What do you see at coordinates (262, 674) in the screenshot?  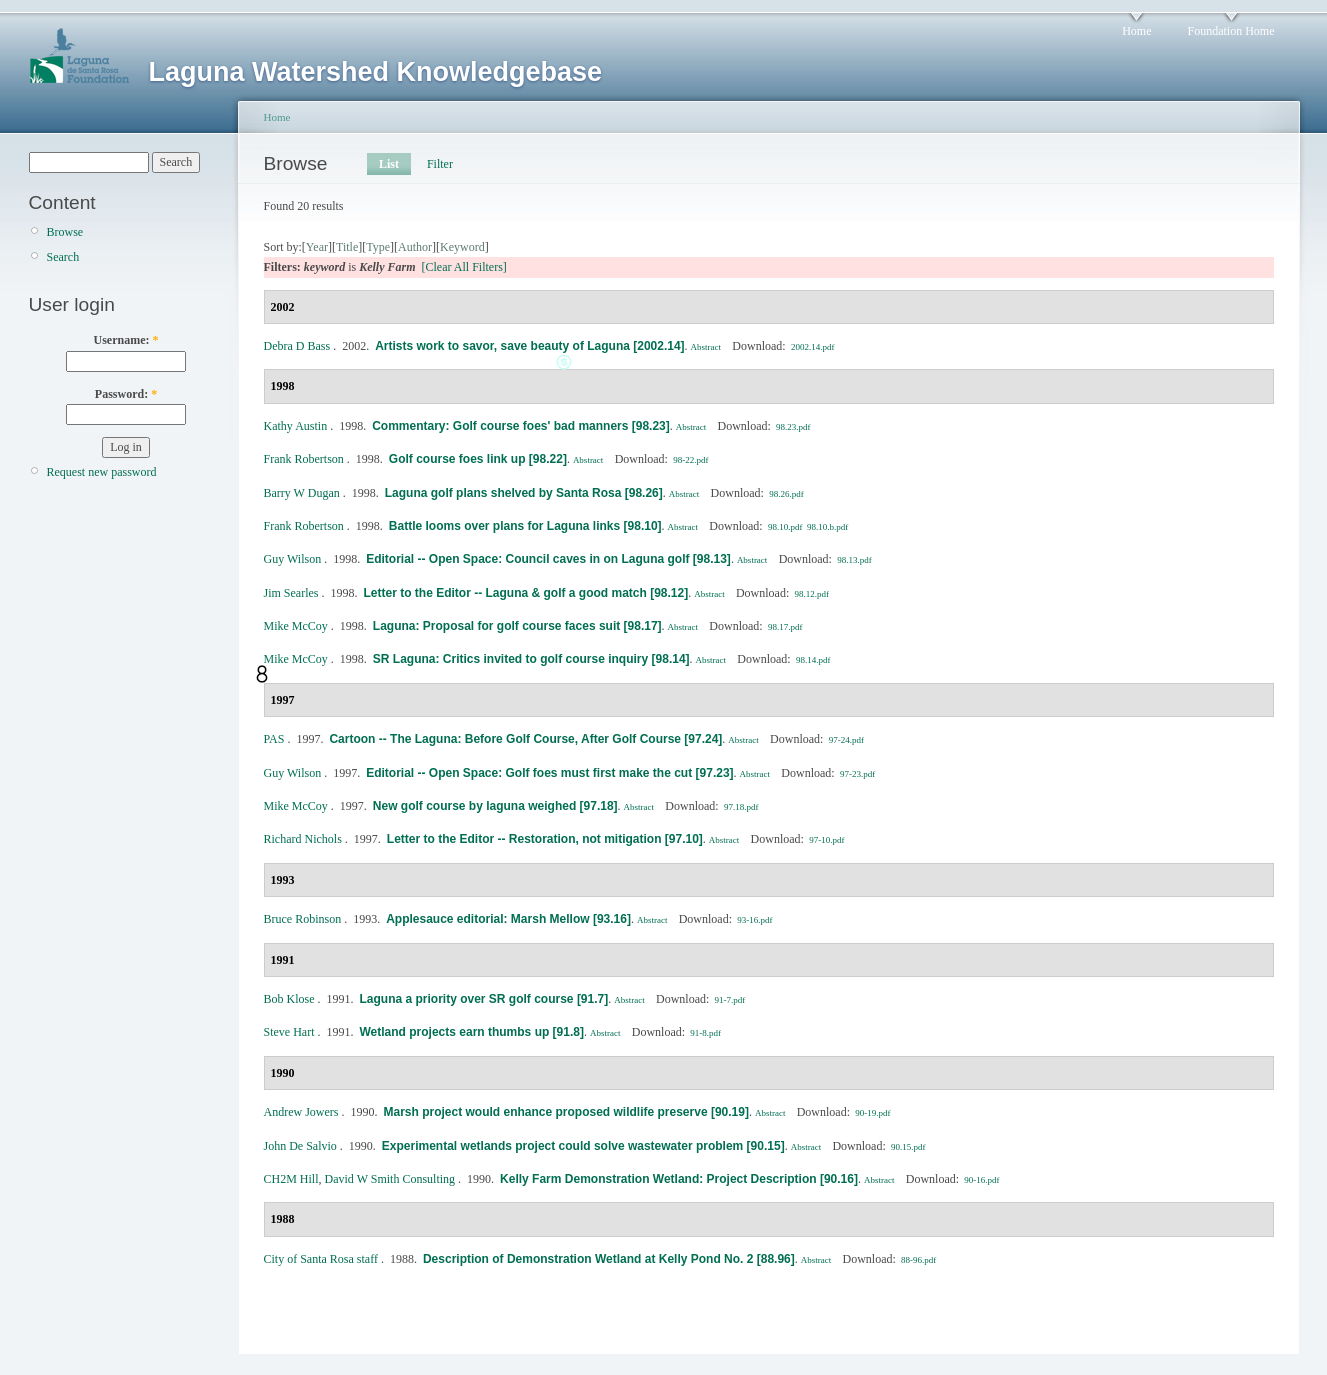 I see `indicates item number 8 in a list or sequence` at bounding box center [262, 674].